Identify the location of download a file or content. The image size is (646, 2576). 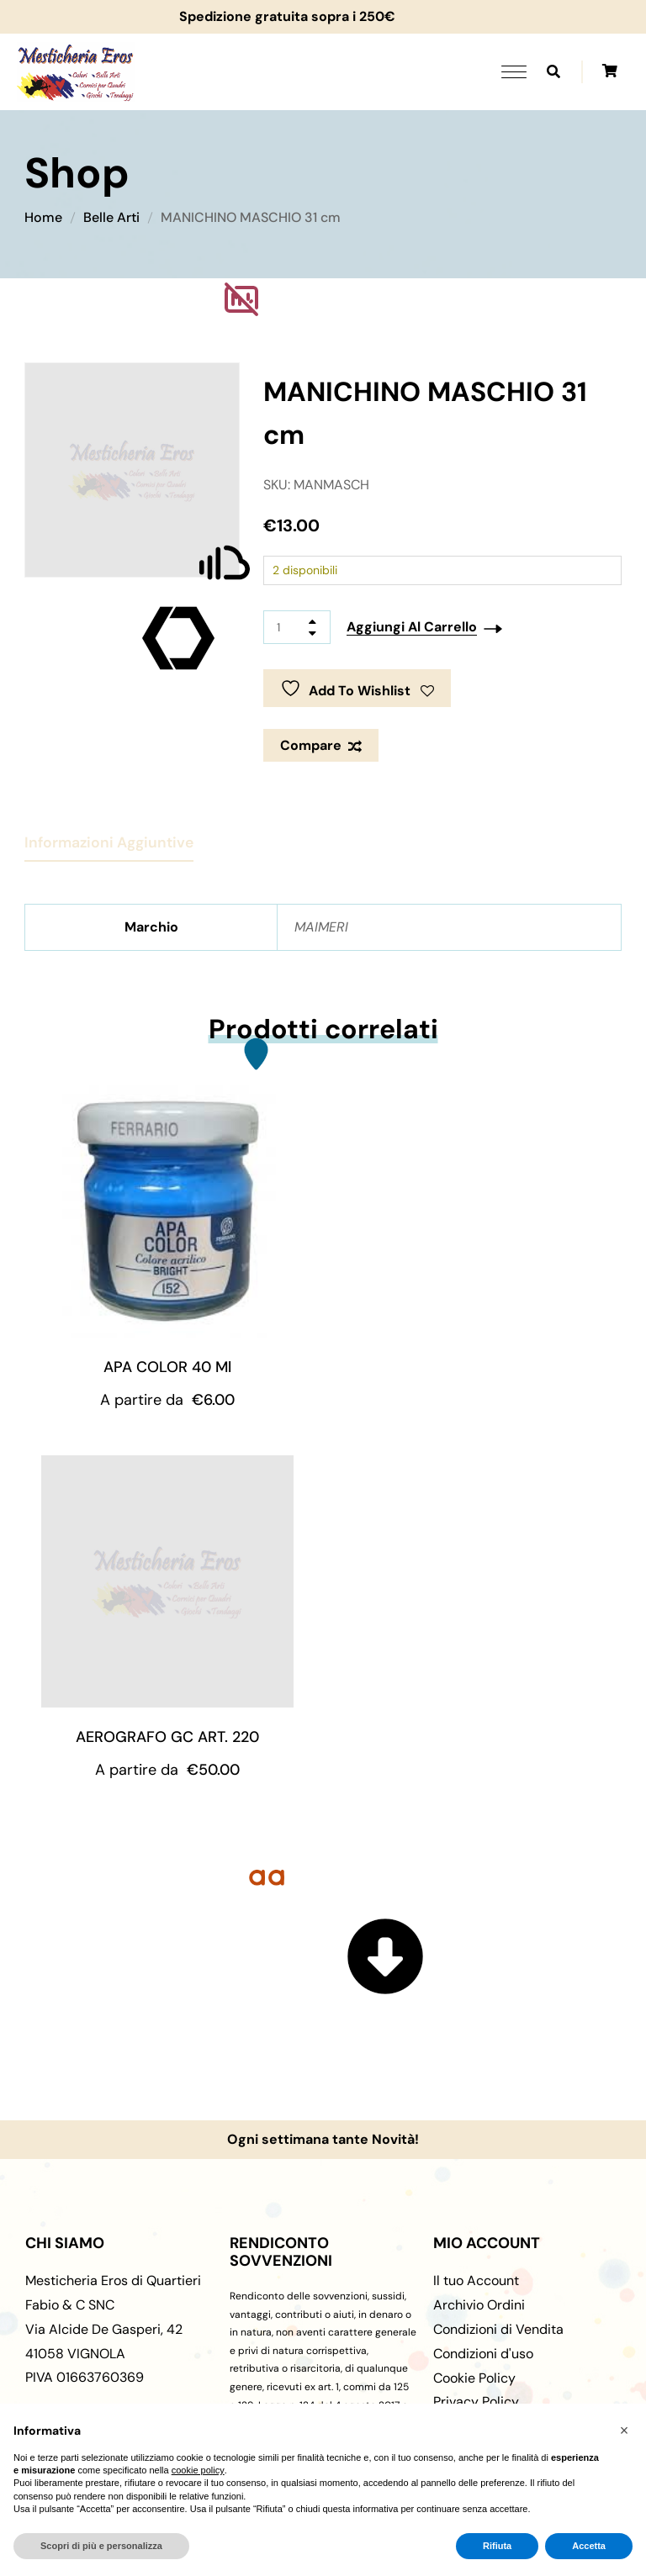
(385, 1956).